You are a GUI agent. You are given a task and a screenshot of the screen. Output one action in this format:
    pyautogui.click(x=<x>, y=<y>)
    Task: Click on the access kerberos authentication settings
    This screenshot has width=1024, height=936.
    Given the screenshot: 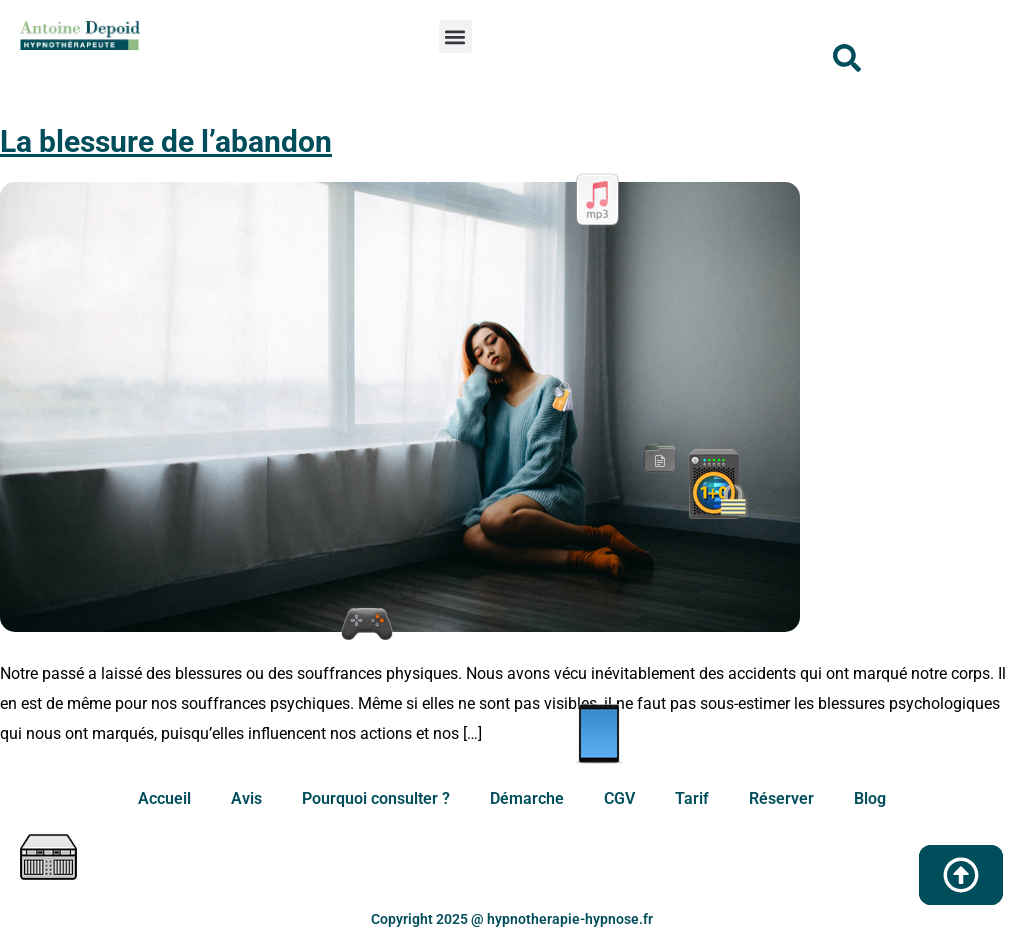 What is the action you would take?
    pyautogui.click(x=563, y=397)
    